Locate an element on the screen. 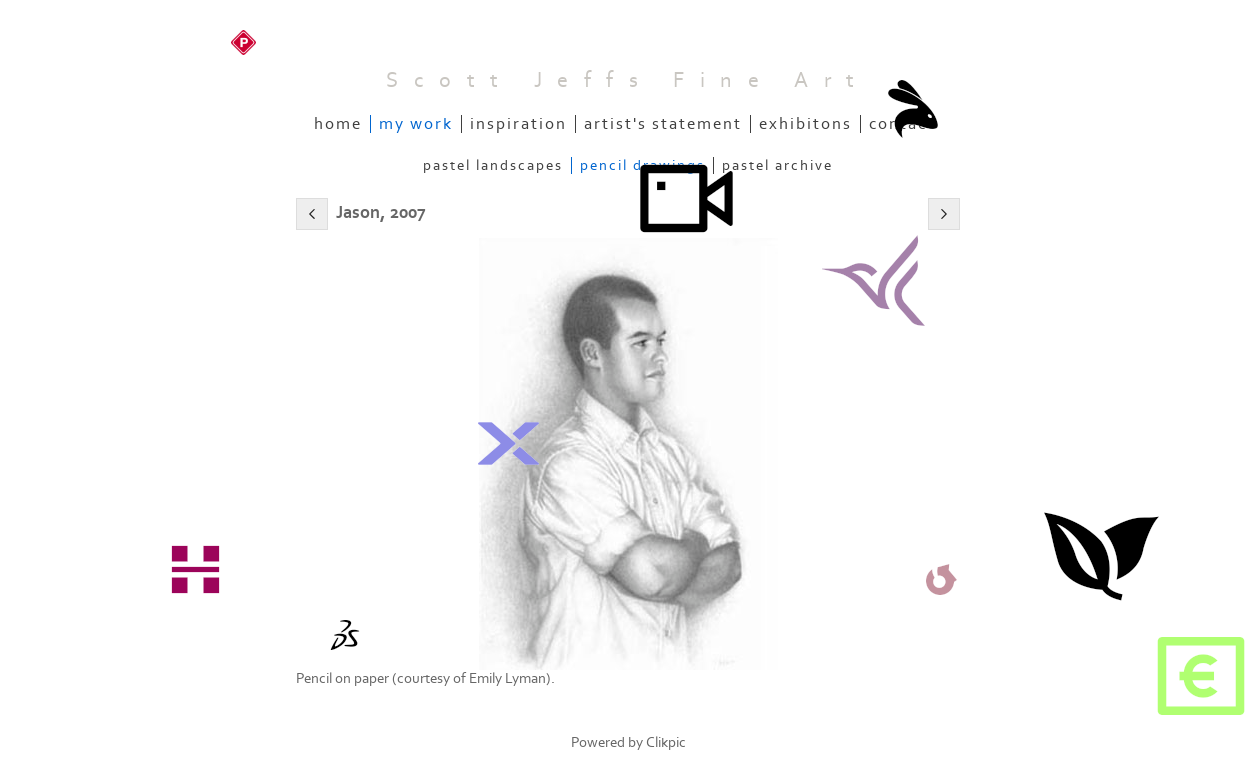 This screenshot has height=771, width=1256. arlo smart home security app is located at coordinates (873, 280).